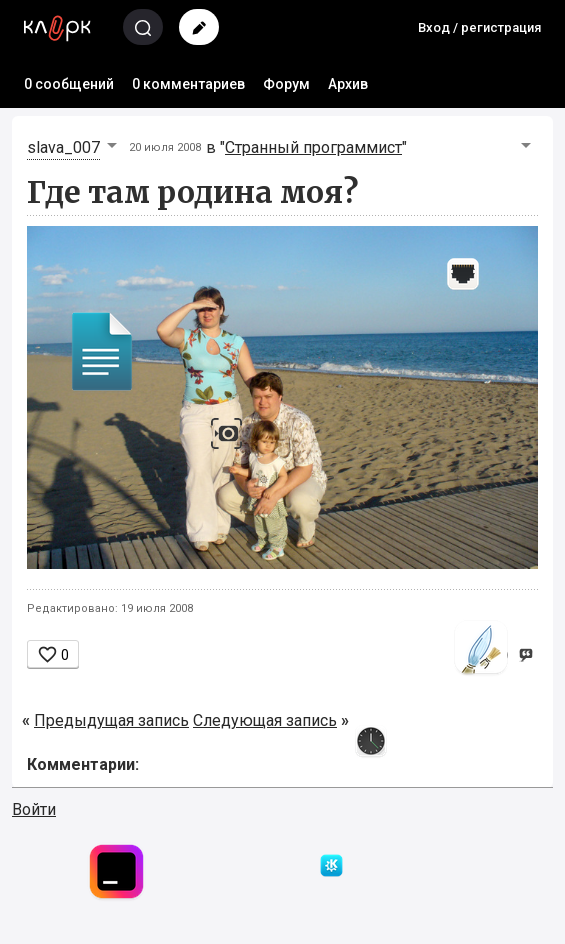 The height and width of the screenshot is (944, 565). What do you see at coordinates (371, 741) in the screenshot?
I see `open go for it productivity app` at bounding box center [371, 741].